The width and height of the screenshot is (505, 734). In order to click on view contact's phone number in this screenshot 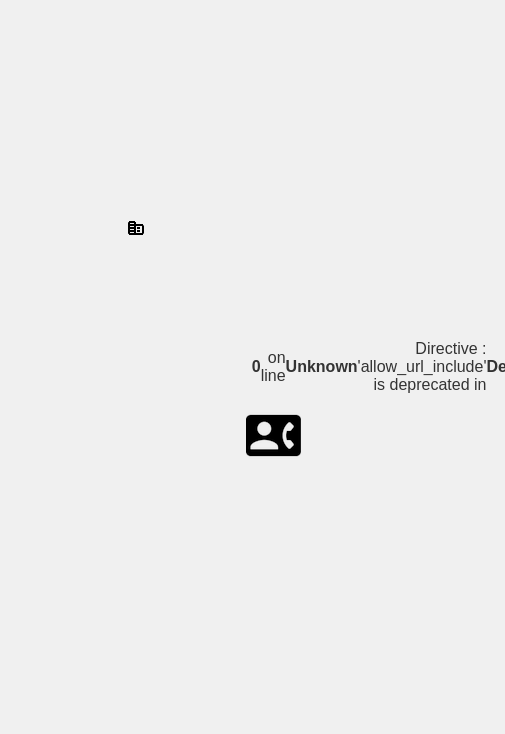, I will do `click(273, 435)`.